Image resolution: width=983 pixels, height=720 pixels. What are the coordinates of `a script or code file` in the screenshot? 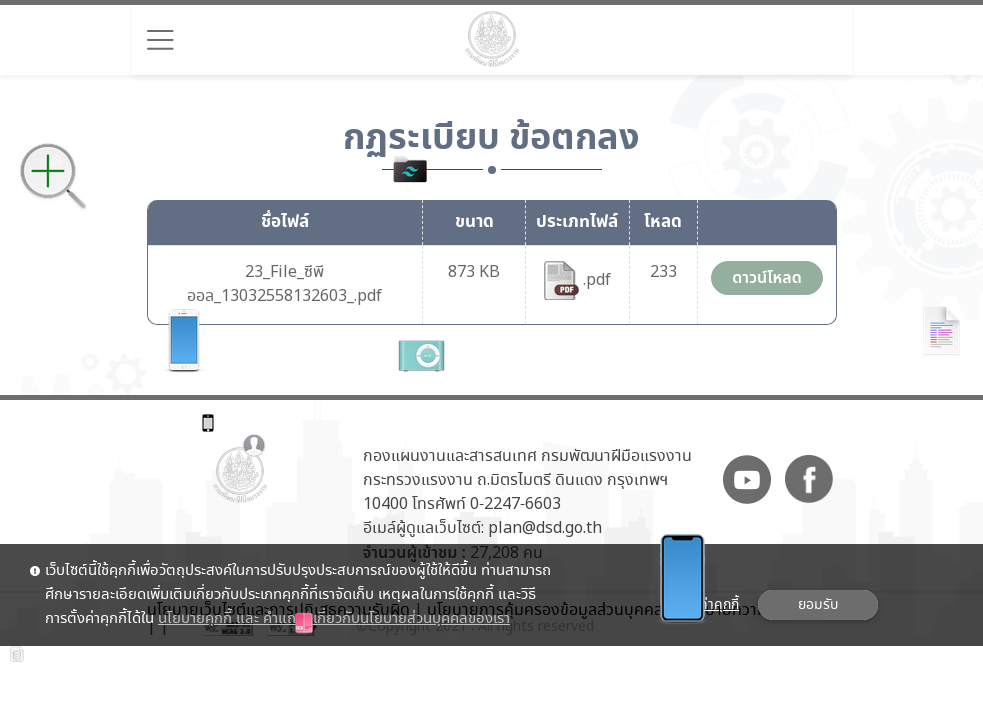 It's located at (941, 331).